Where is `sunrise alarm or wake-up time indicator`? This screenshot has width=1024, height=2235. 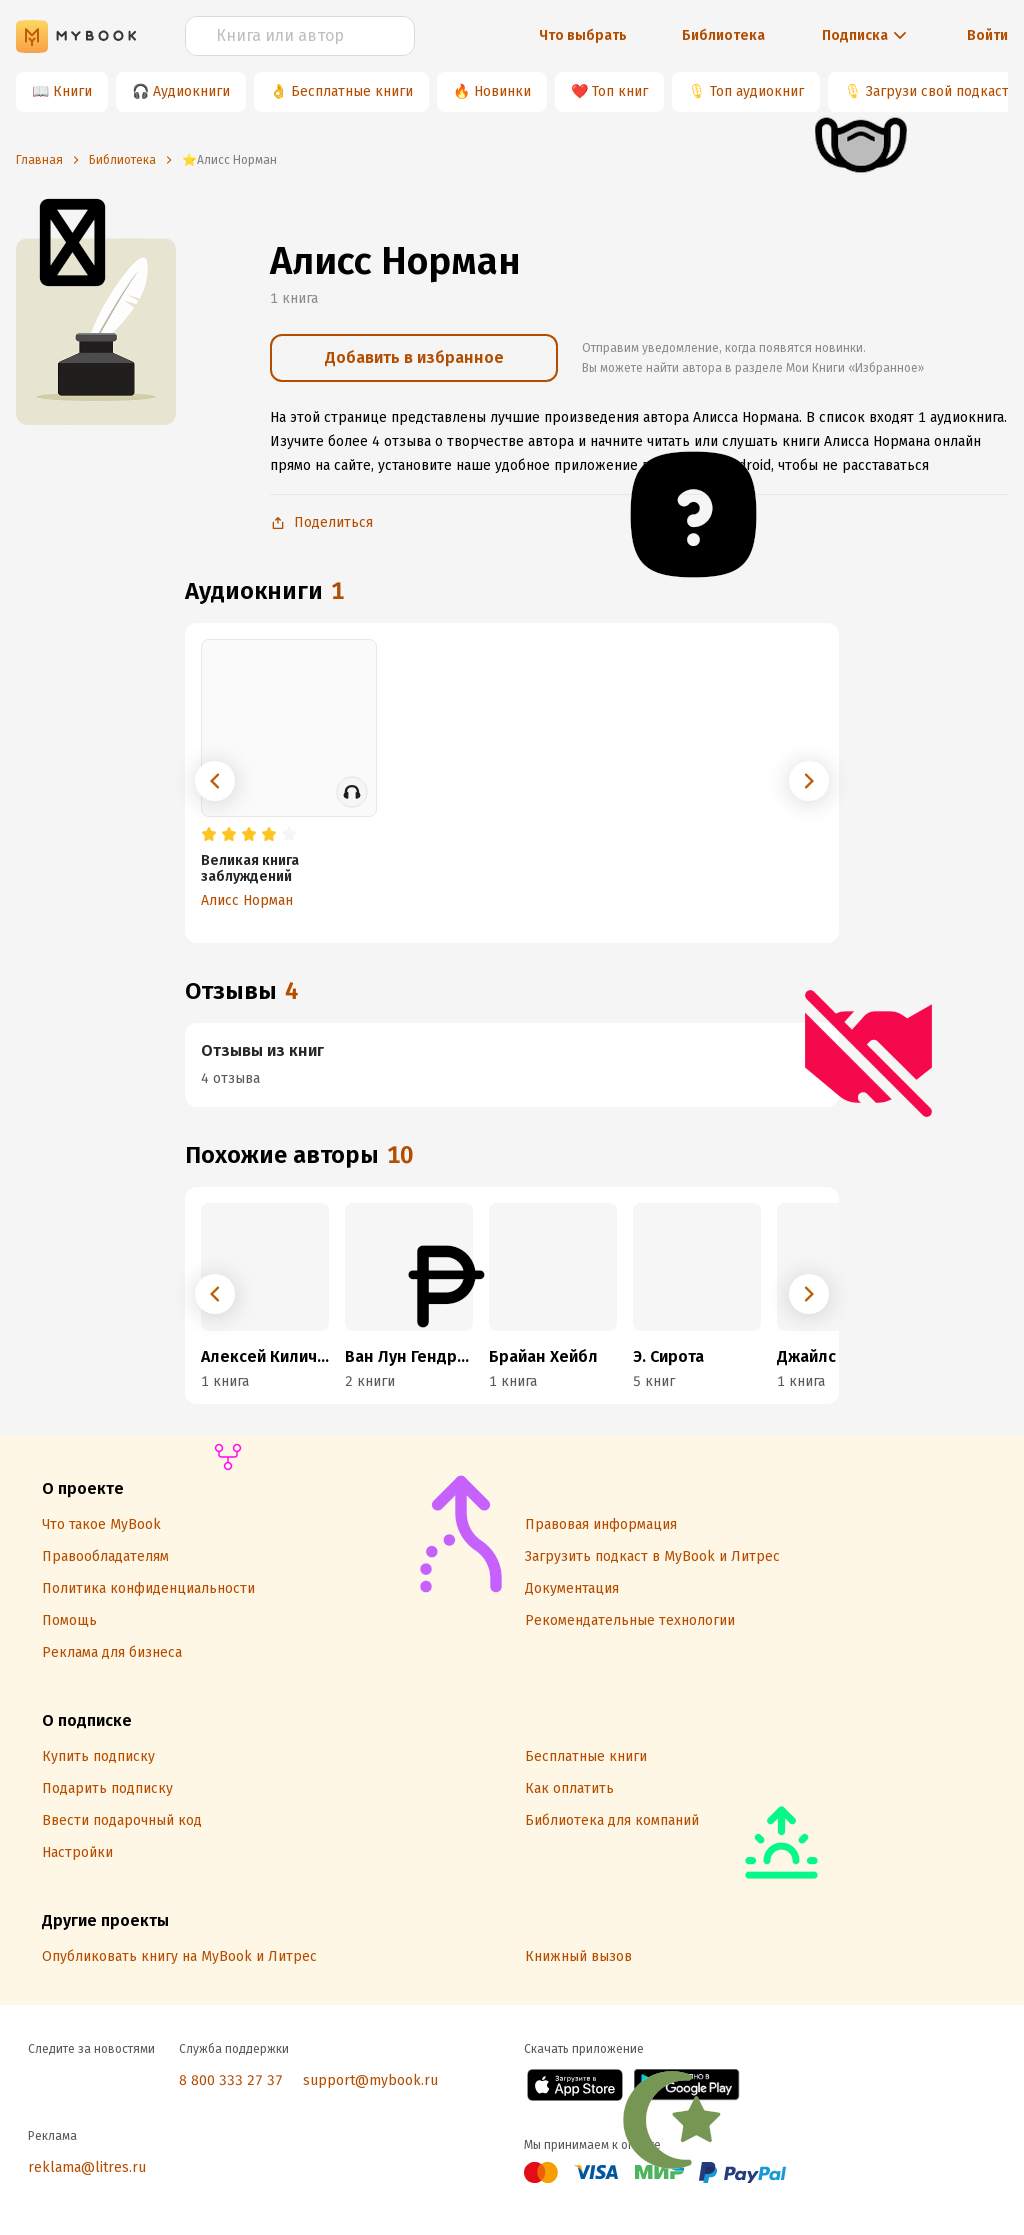
sunrise alarm or wake-up time indicator is located at coordinates (781, 1842).